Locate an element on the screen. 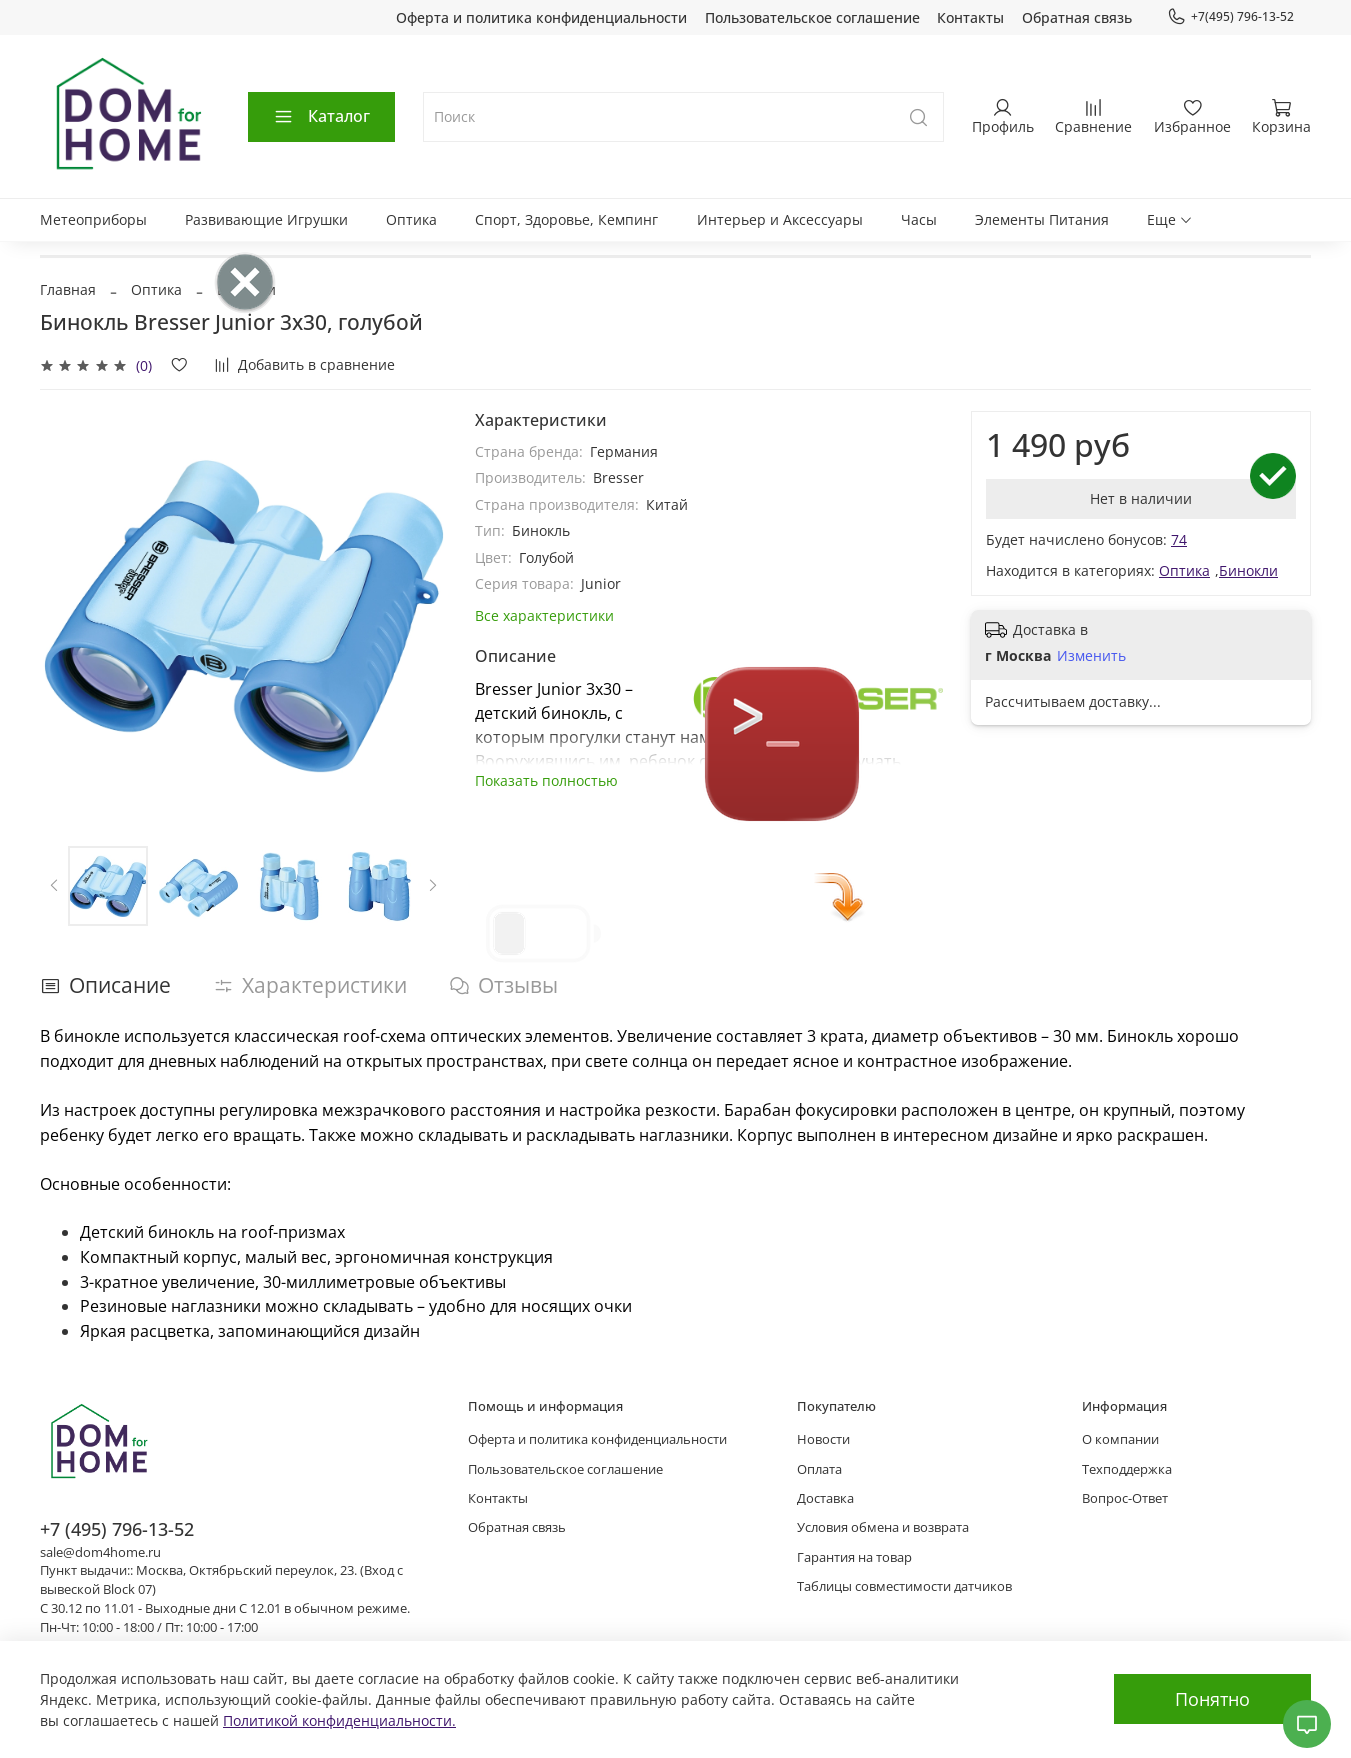 This screenshot has height=1758, width=1351. rotate object clockwise is located at coordinates (840, 898).